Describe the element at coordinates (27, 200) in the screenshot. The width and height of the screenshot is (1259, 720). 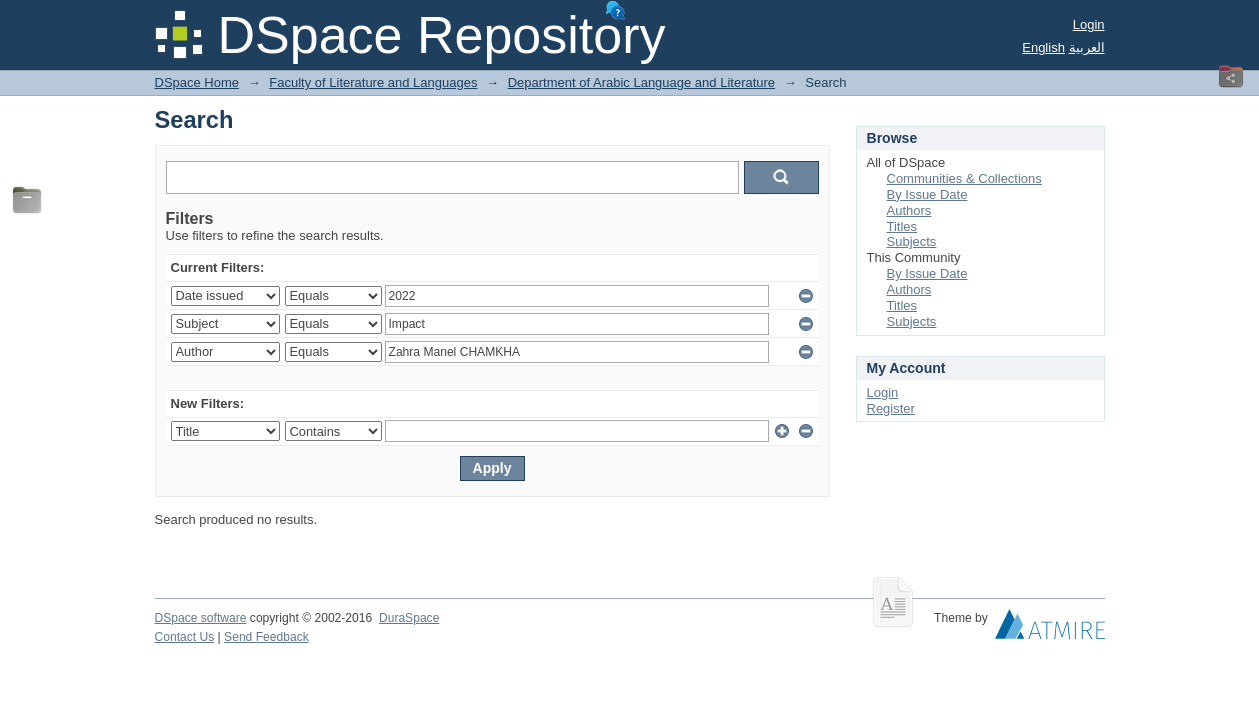
I see `open the file manager application` at that location.